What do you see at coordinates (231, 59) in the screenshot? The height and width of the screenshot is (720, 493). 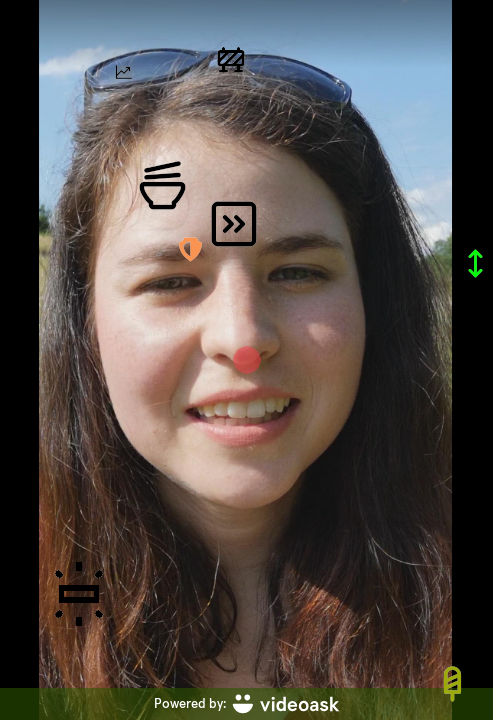 I see `indicates a blocked or restricted area` at bounding box center [231, 59].